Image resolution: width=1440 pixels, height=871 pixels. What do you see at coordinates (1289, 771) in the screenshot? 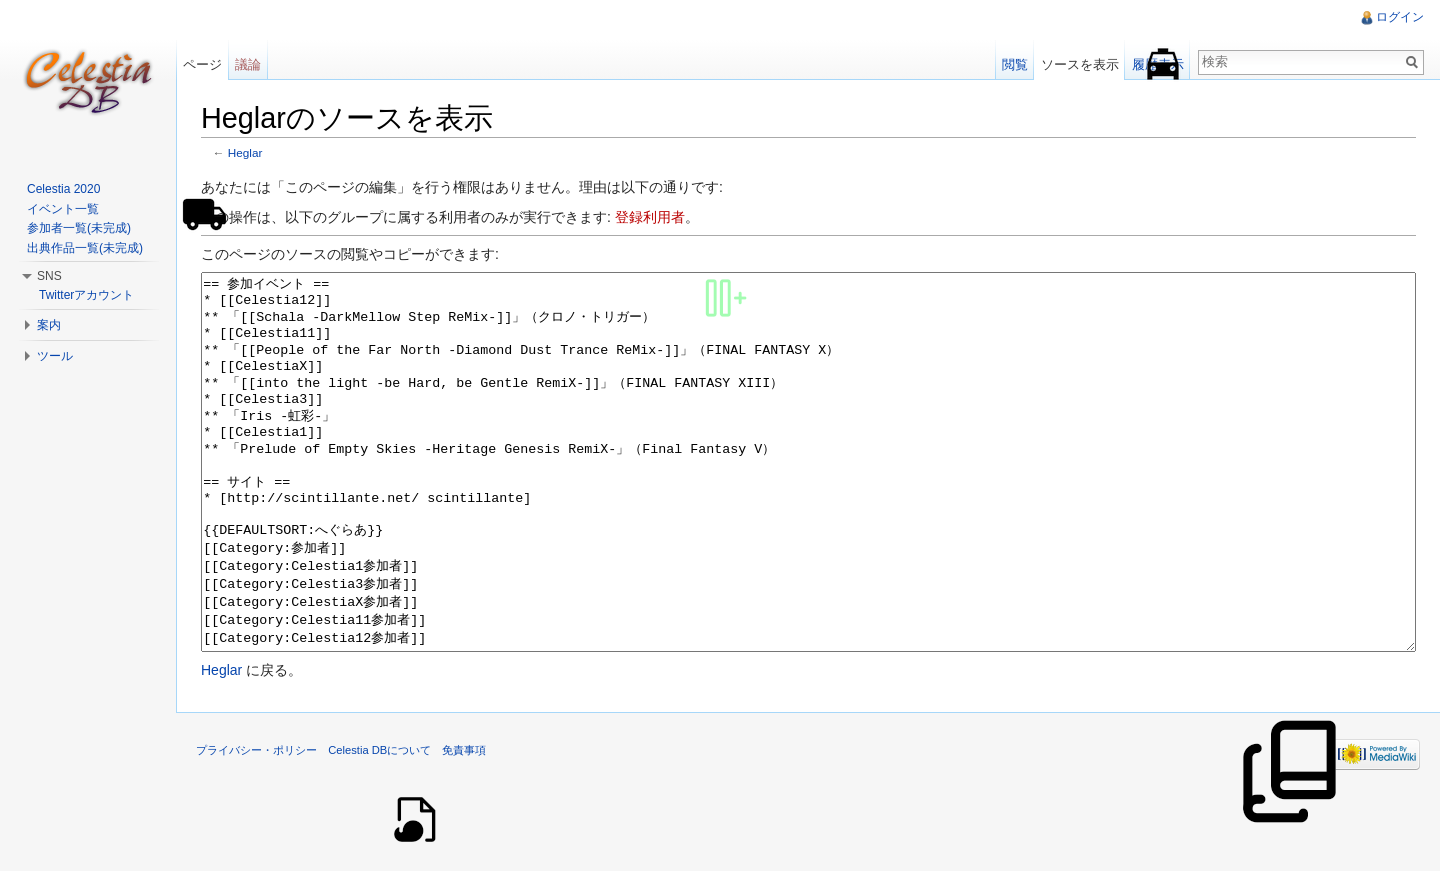
I see `duplicate or copy a book/document` at bounding box center [1289, 771].